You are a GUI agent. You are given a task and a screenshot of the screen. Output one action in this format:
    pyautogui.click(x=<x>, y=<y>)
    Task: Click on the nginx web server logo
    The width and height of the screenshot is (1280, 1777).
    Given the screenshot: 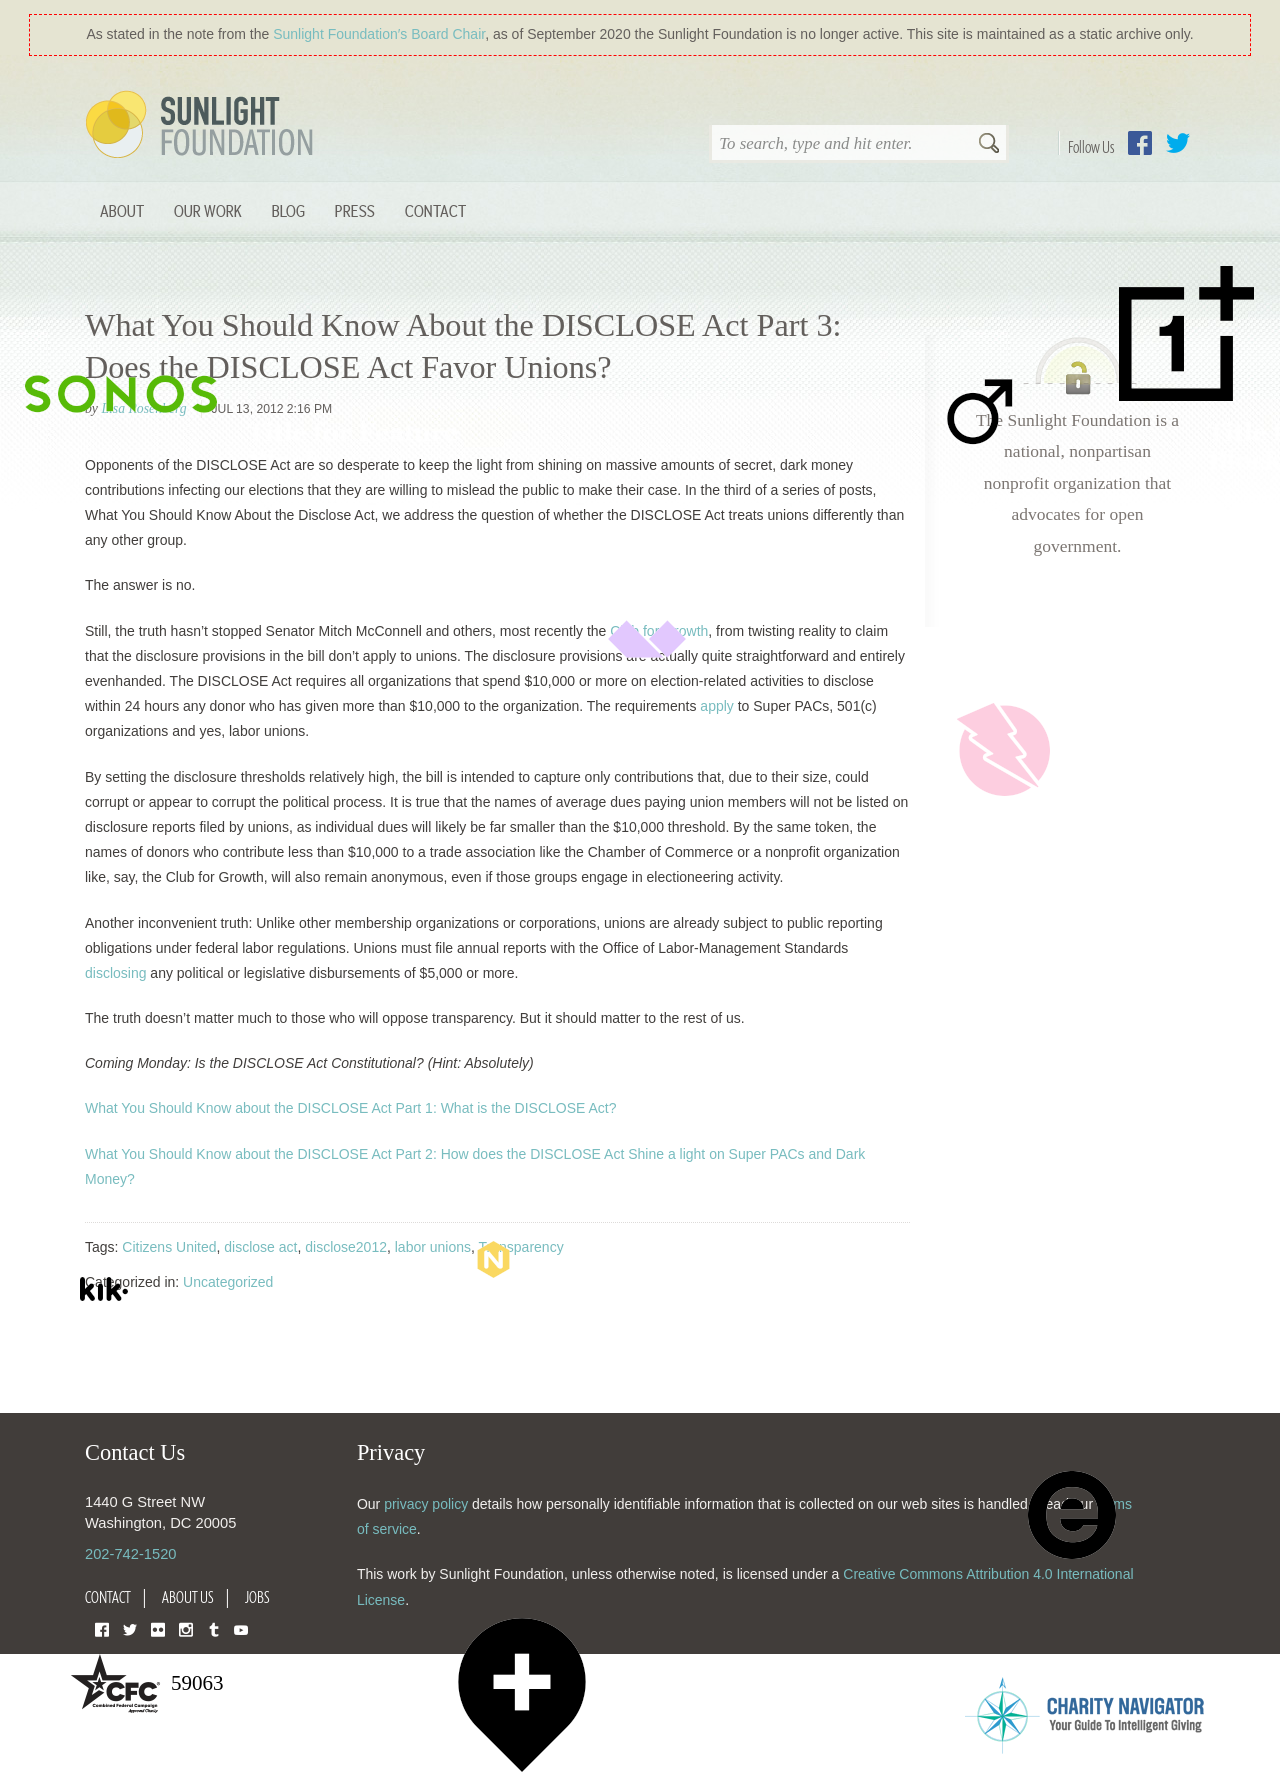 What is the action you would take?
    pyautogui.click(x=493, y=1259)
    